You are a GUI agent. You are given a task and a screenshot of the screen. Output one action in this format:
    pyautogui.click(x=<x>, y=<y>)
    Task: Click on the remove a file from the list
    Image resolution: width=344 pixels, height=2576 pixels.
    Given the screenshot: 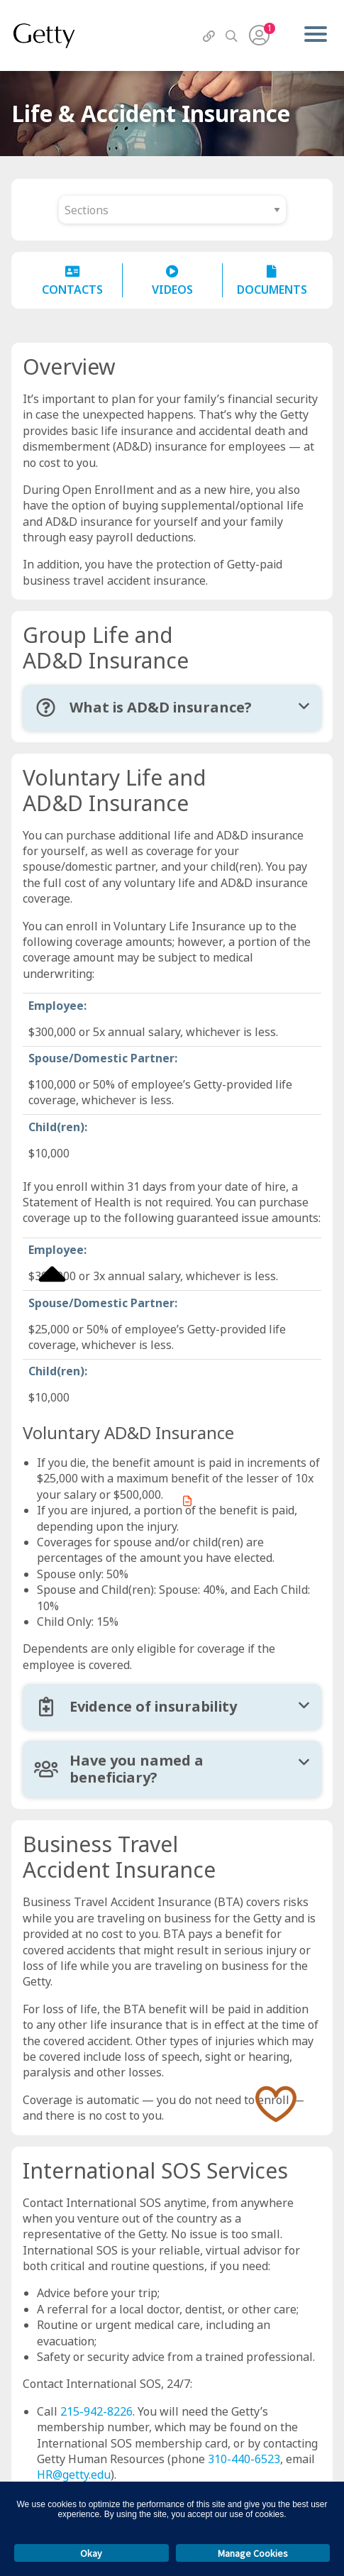 What is the action you would take?
    pyautogui.click(x=187, y=1501)
    